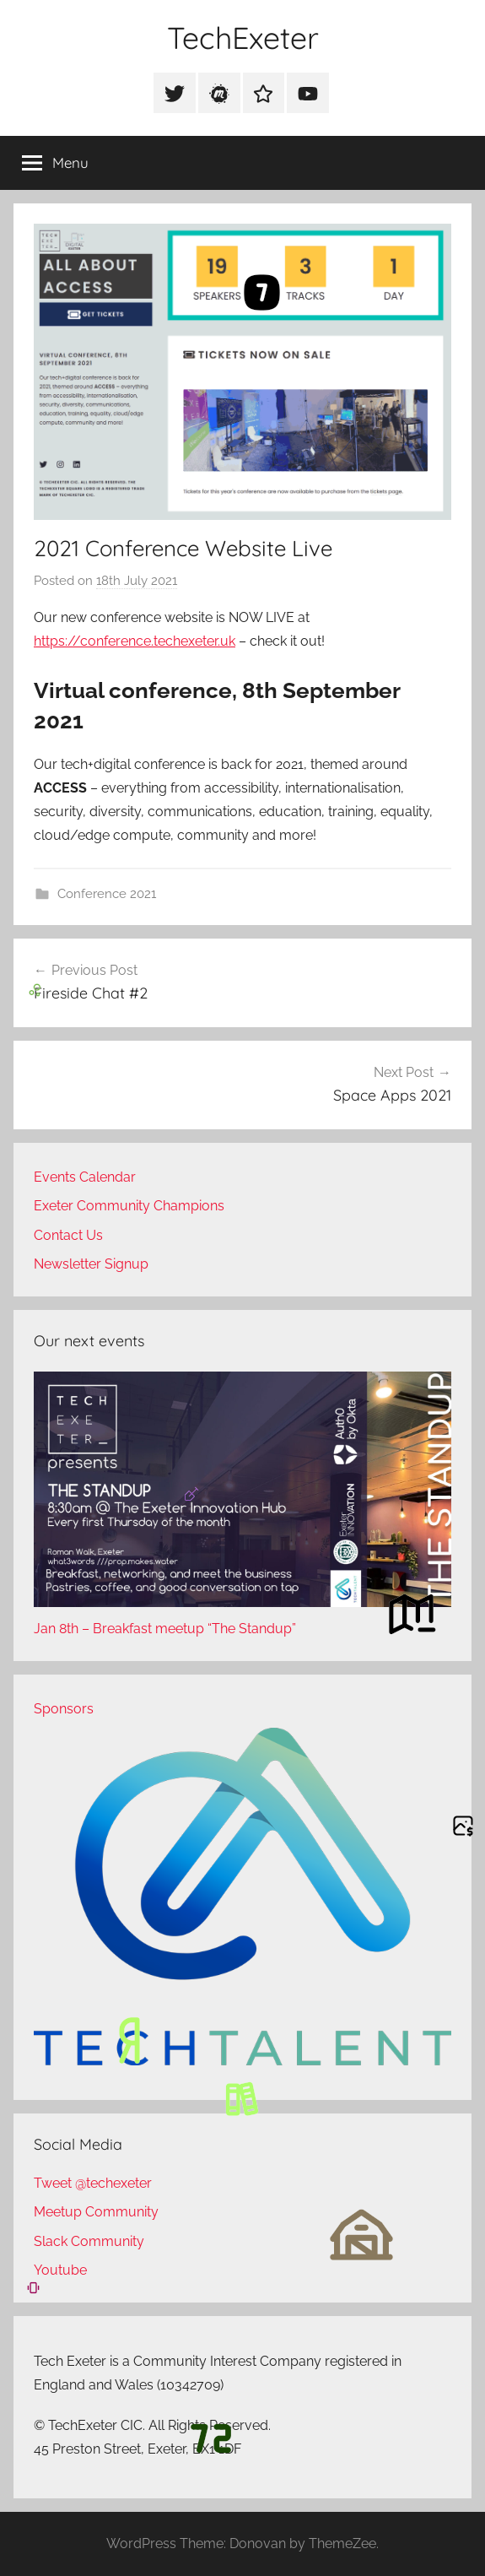  What do you see at coordinates (129, 2040) in the screenshot?
I see `open yandex app or services` at bounding box center [129, 2040].